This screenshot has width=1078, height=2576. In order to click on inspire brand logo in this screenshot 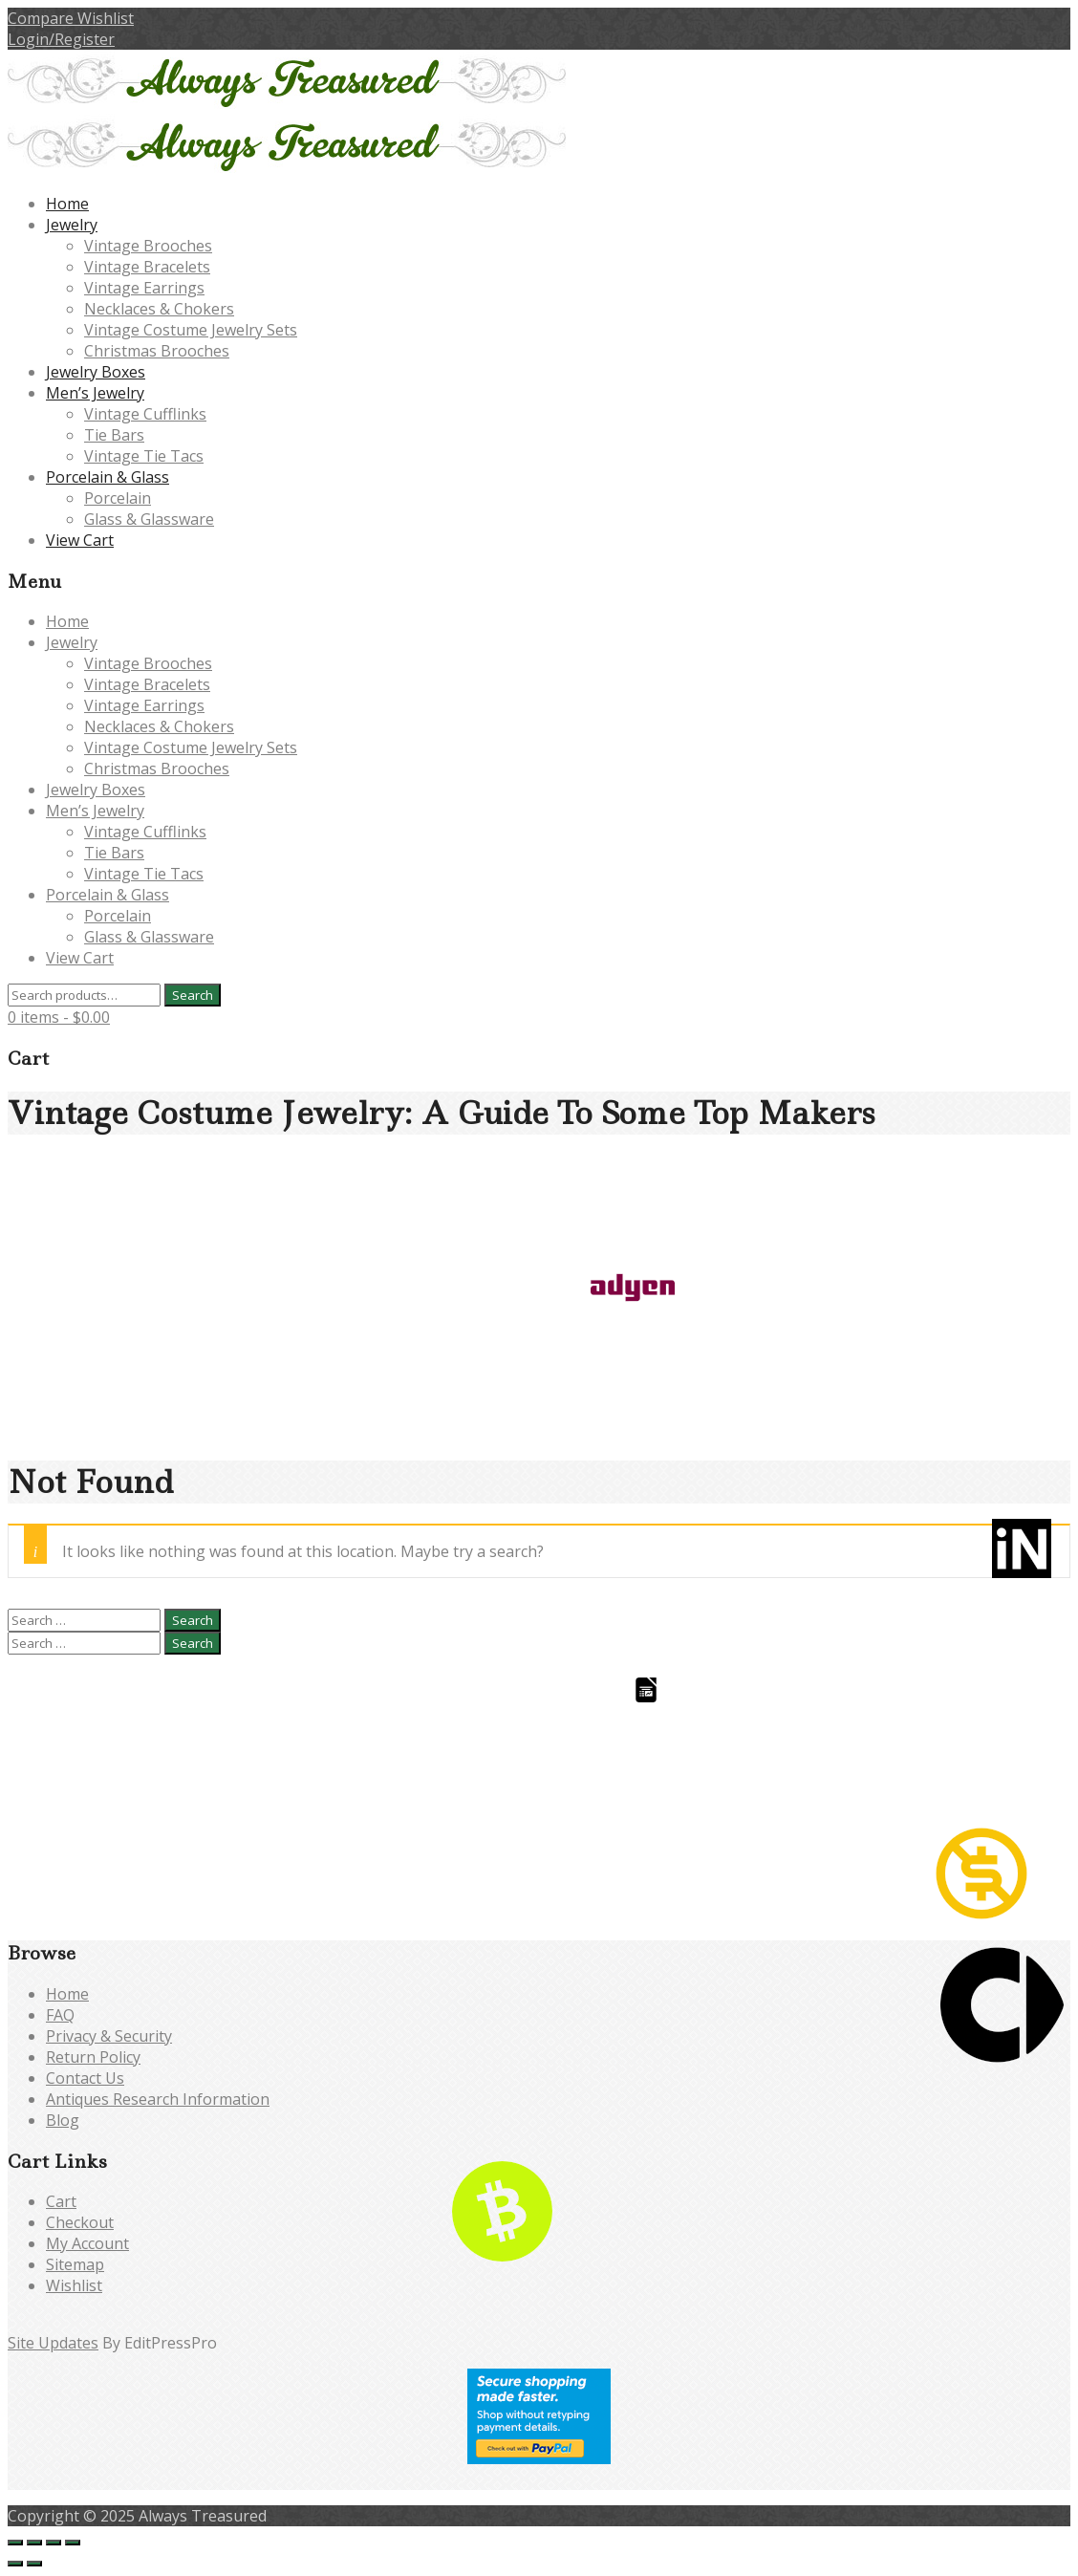, I will do `click(1022, 1548)`.